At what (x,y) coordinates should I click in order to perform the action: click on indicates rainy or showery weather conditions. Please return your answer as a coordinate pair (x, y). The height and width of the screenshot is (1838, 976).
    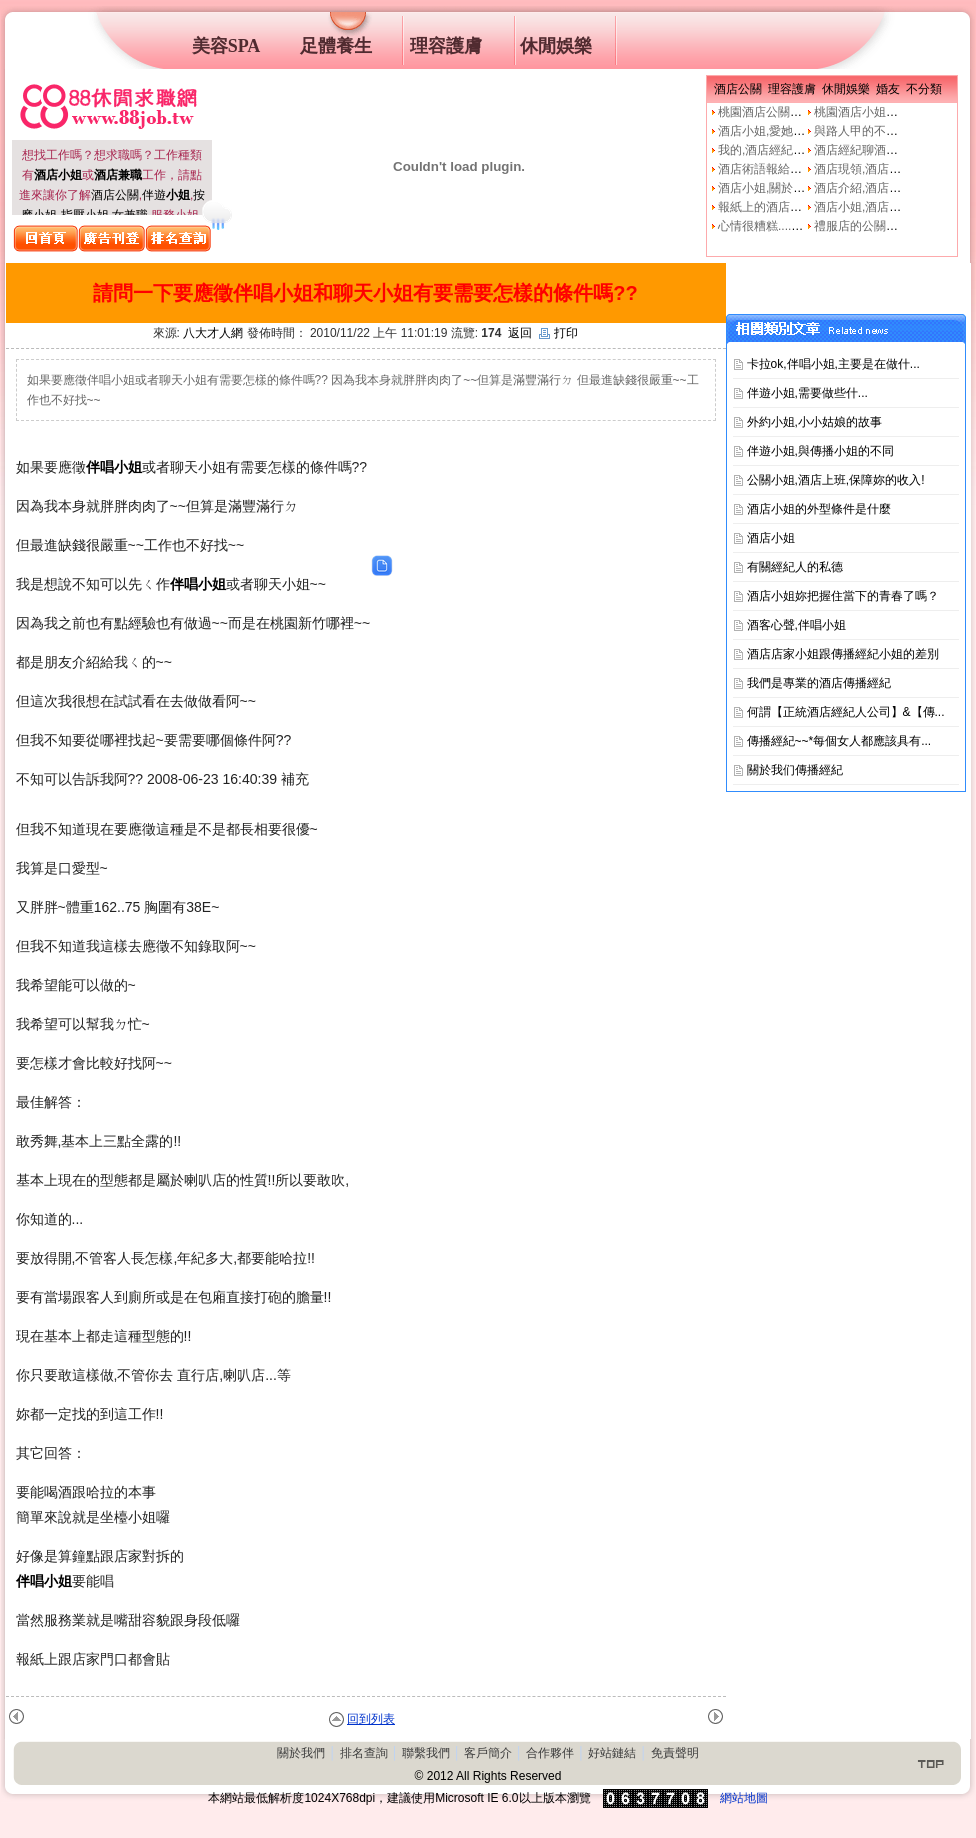
    Looking at the image, I should click on (217, 215).